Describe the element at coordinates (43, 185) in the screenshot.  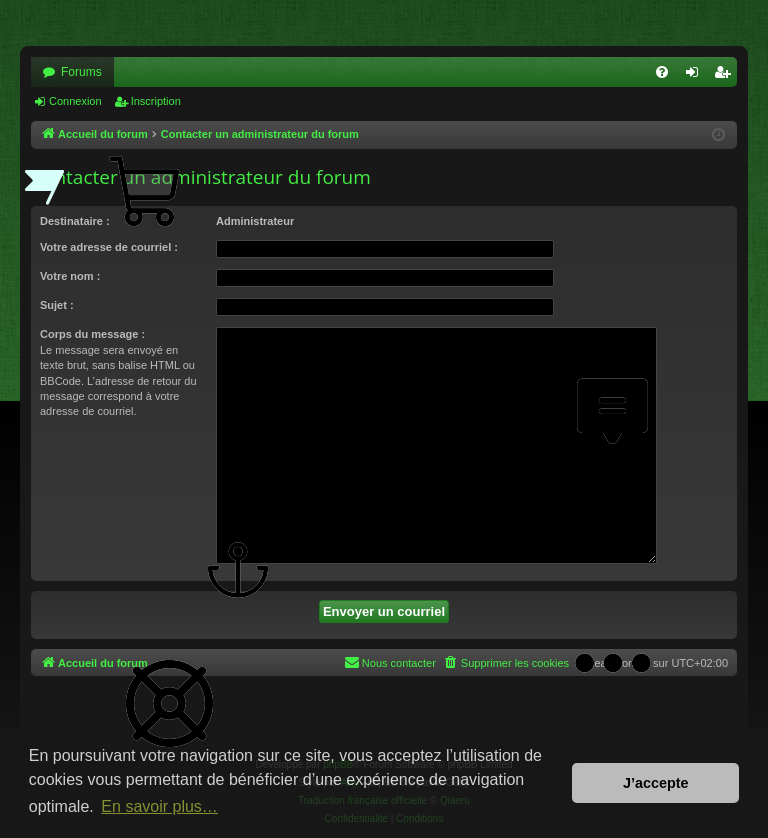
I see `flag or mark an item for follow-up` at that location.